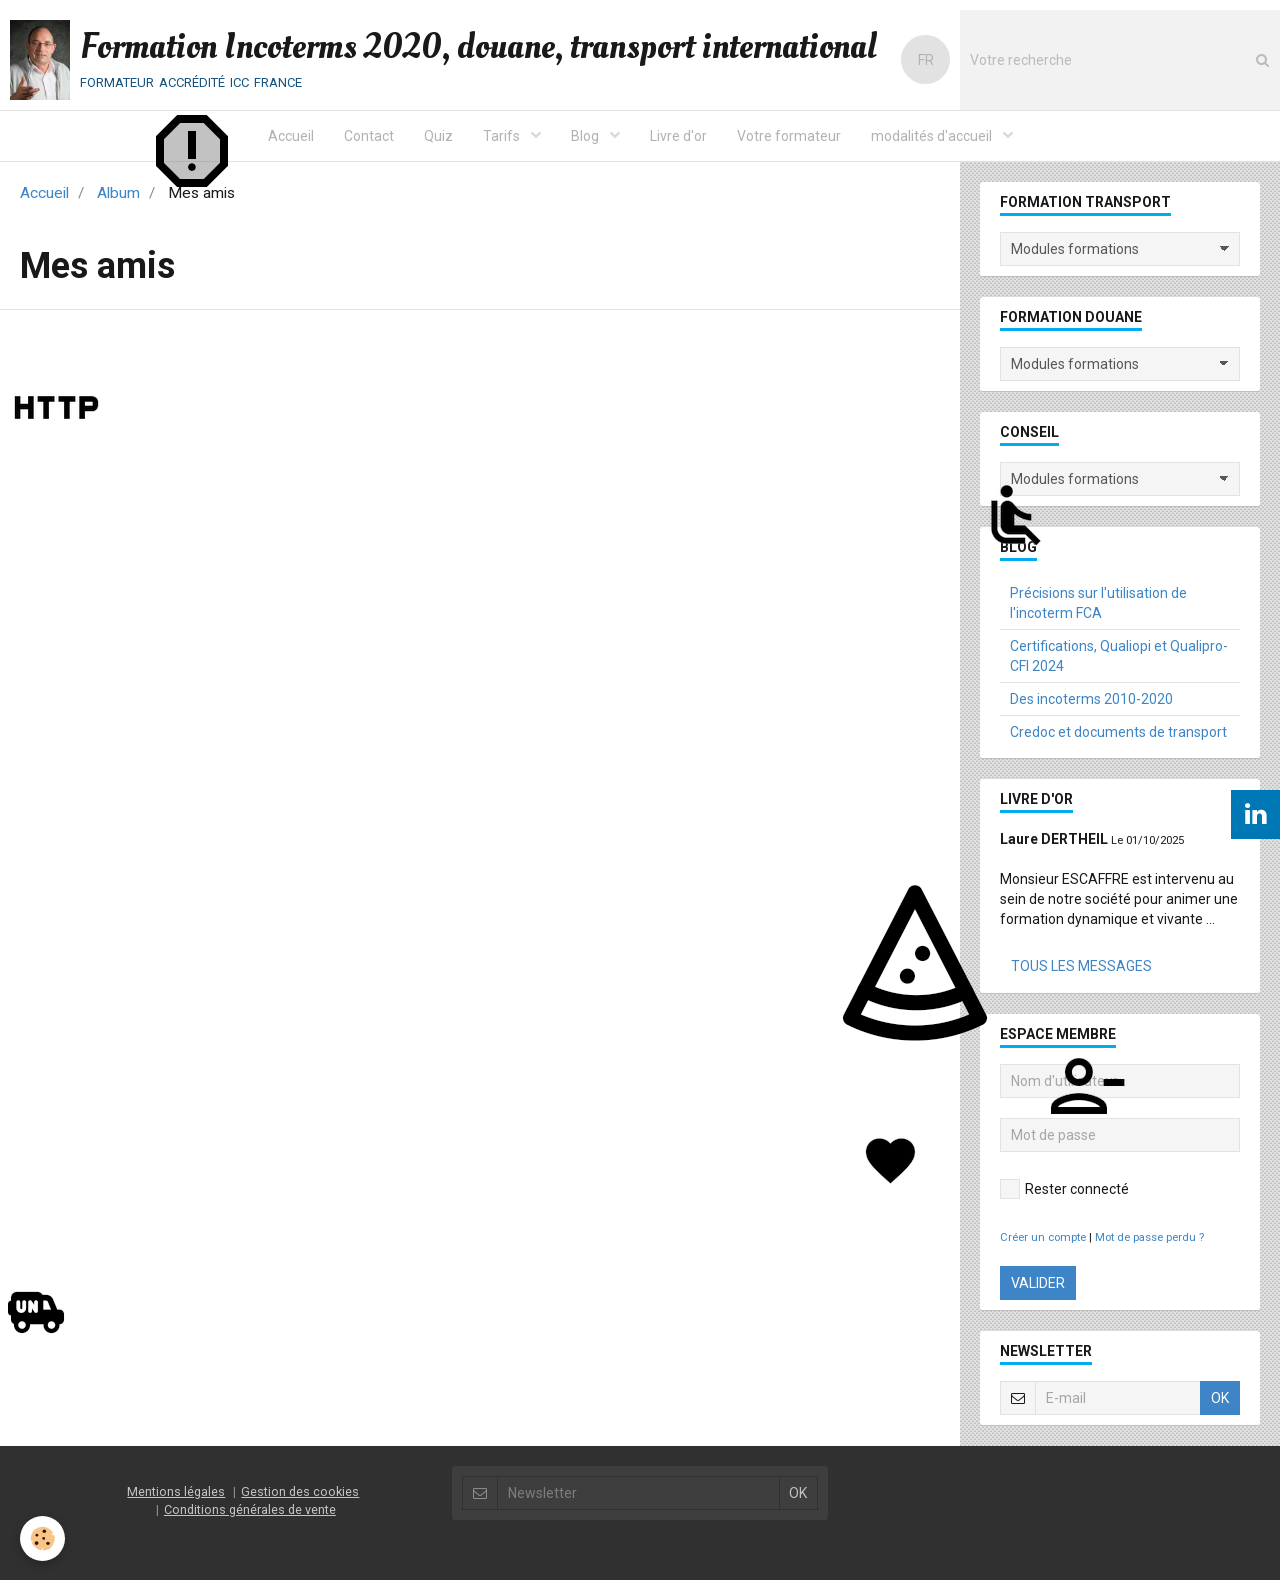 This screenshot has height=1580, width=1280. Describe the element at coordinates (1086, 1086) in the screenshot. I see `remove a contact or friend` at that location.